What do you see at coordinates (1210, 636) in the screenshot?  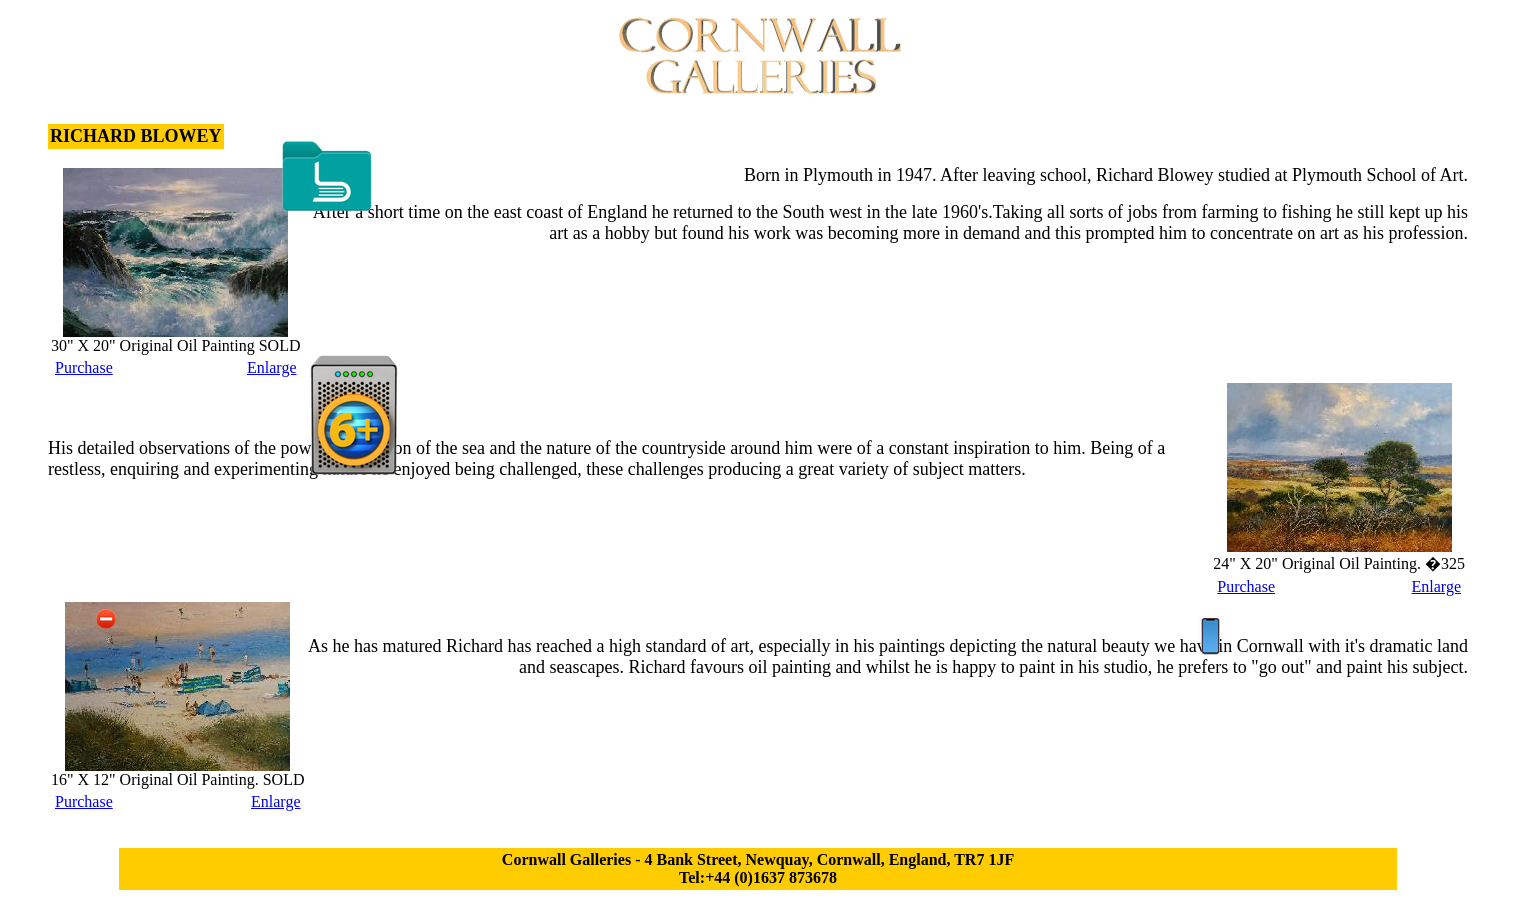 I see `iPhone 11 device icon` at bounding box center [1210, 636].